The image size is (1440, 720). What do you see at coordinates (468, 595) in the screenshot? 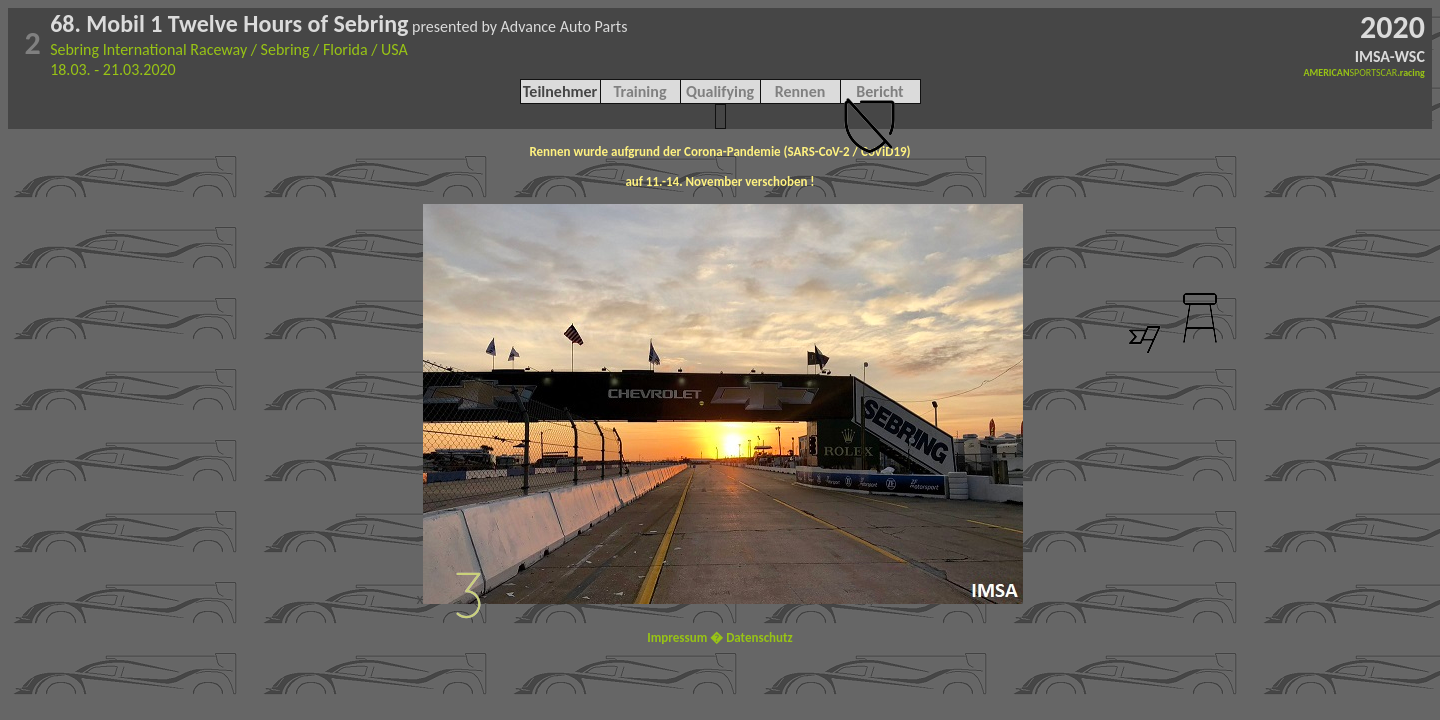
I see `indicates step three in a multi-step process` at bounding box center [468, 595].